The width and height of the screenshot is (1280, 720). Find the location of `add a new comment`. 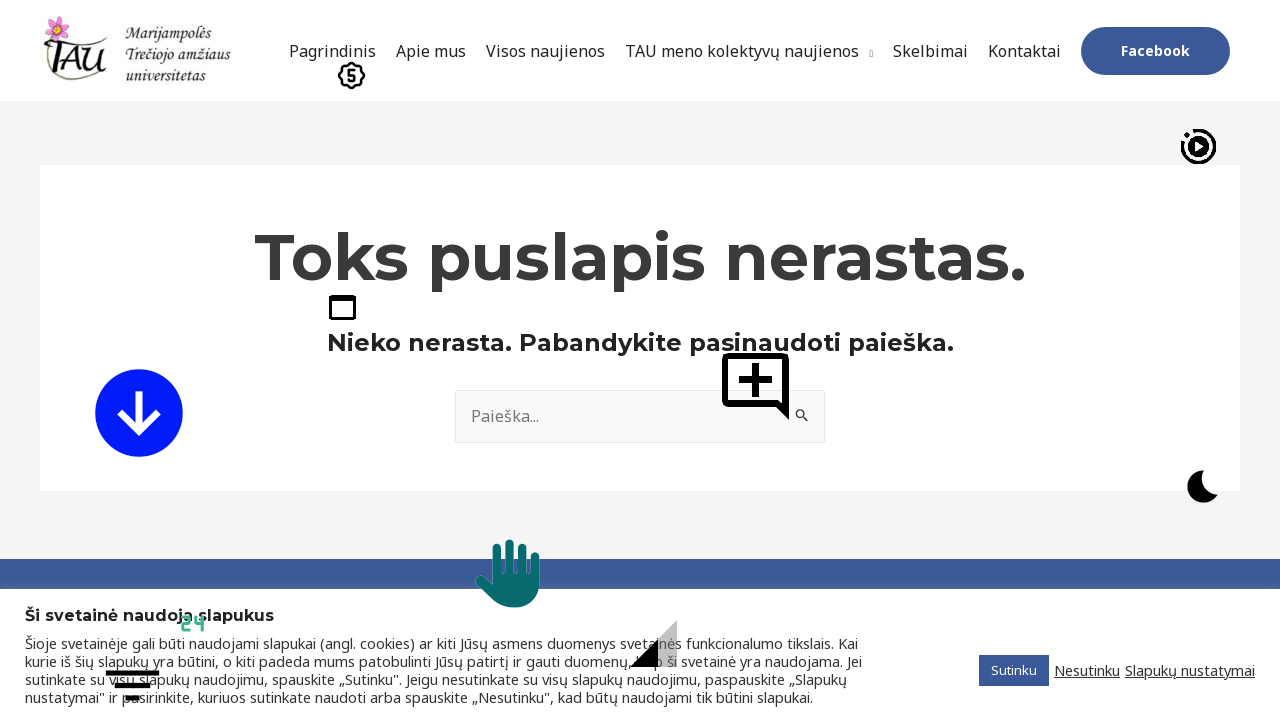

add a new comment is located at coordinates (755, 386).